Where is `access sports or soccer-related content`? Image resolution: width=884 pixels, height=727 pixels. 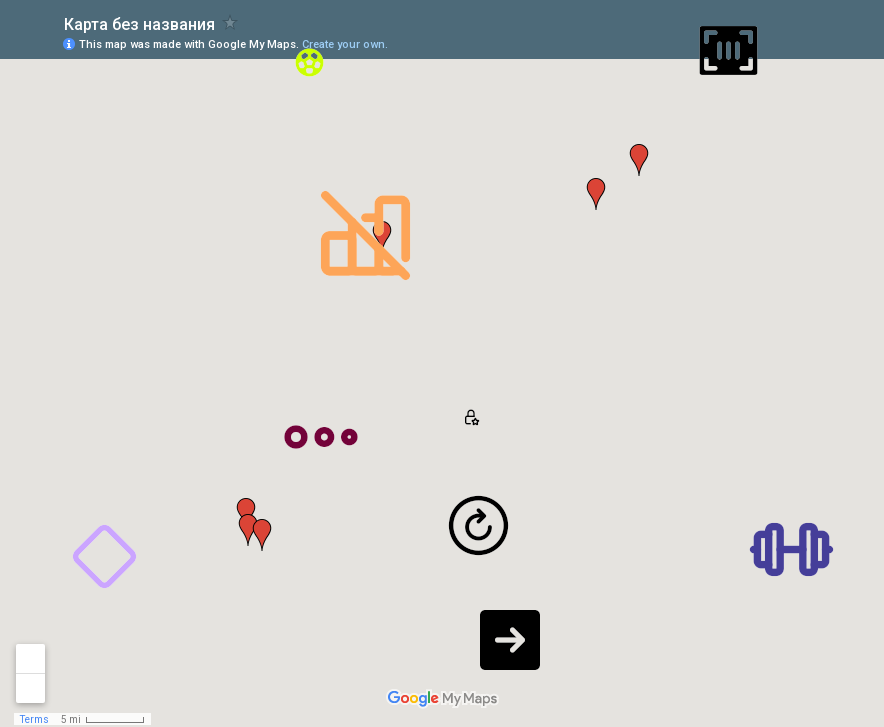
access sports or soccer-related content is located at coordinates (309, 62).